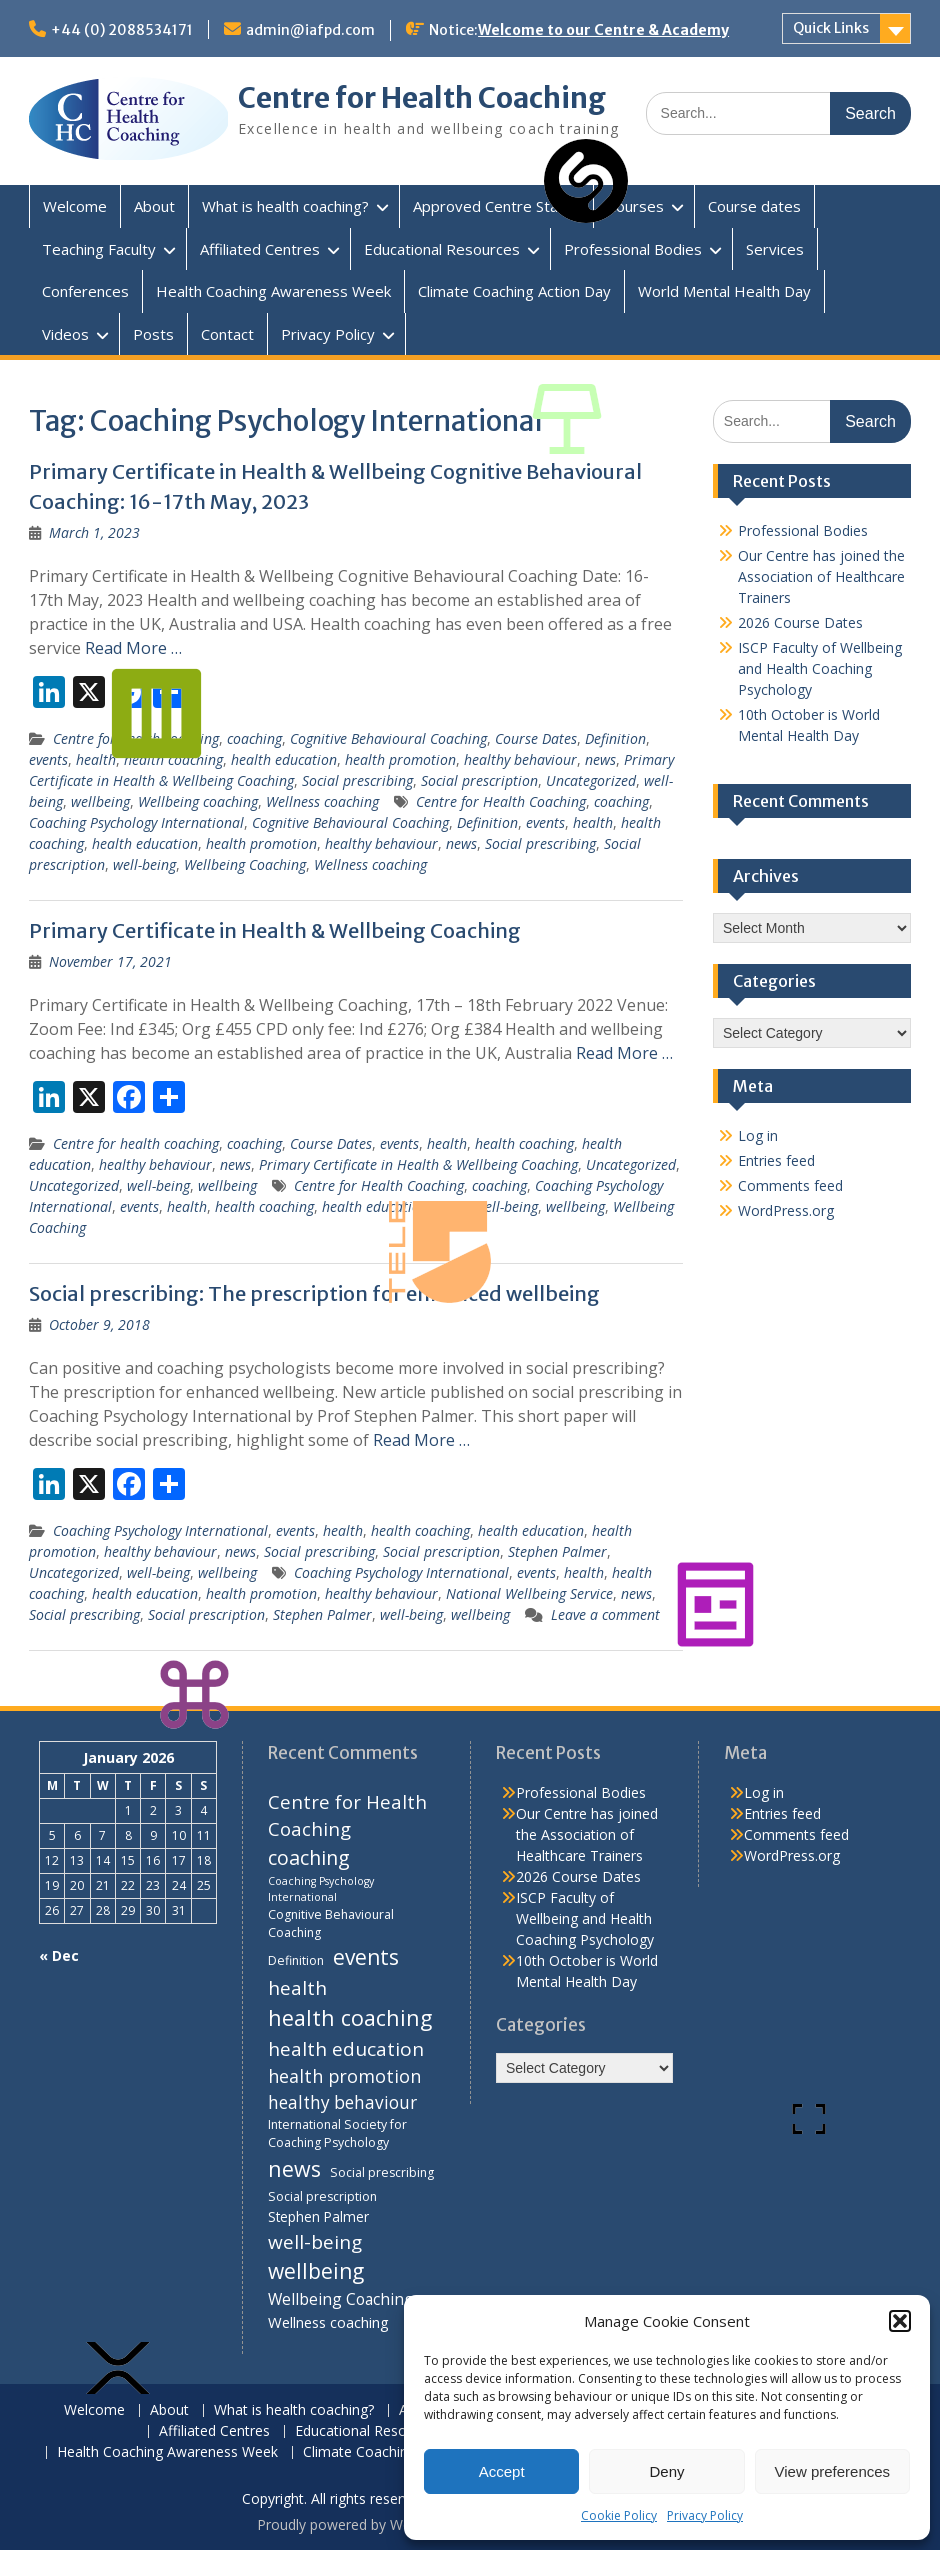  Describe the element at coordinates (156, 713) in the screenshot. I see `switch to vertical column layout` at that location.